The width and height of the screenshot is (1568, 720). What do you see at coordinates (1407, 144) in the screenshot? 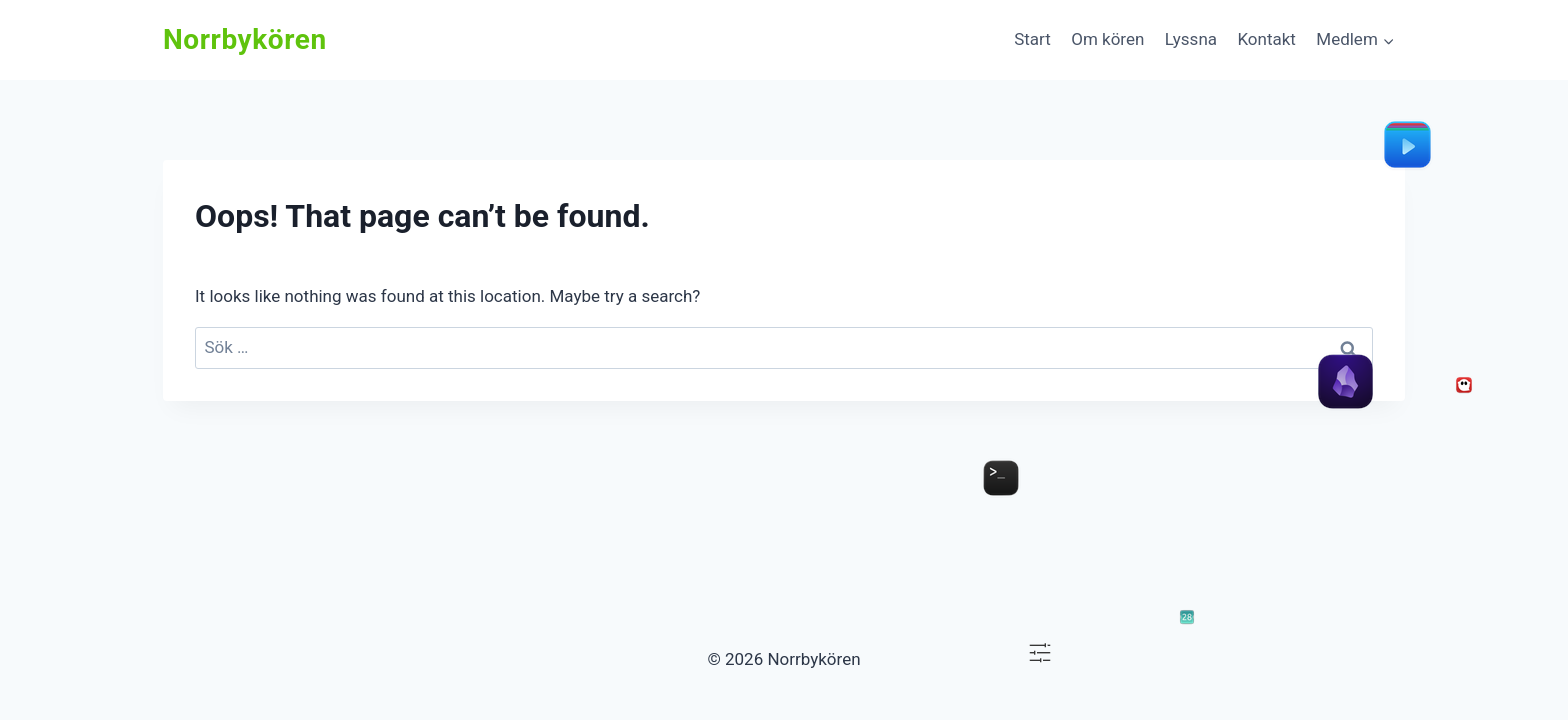
I see `open calligra stage presentation app` at bounding box center [1407, 144].